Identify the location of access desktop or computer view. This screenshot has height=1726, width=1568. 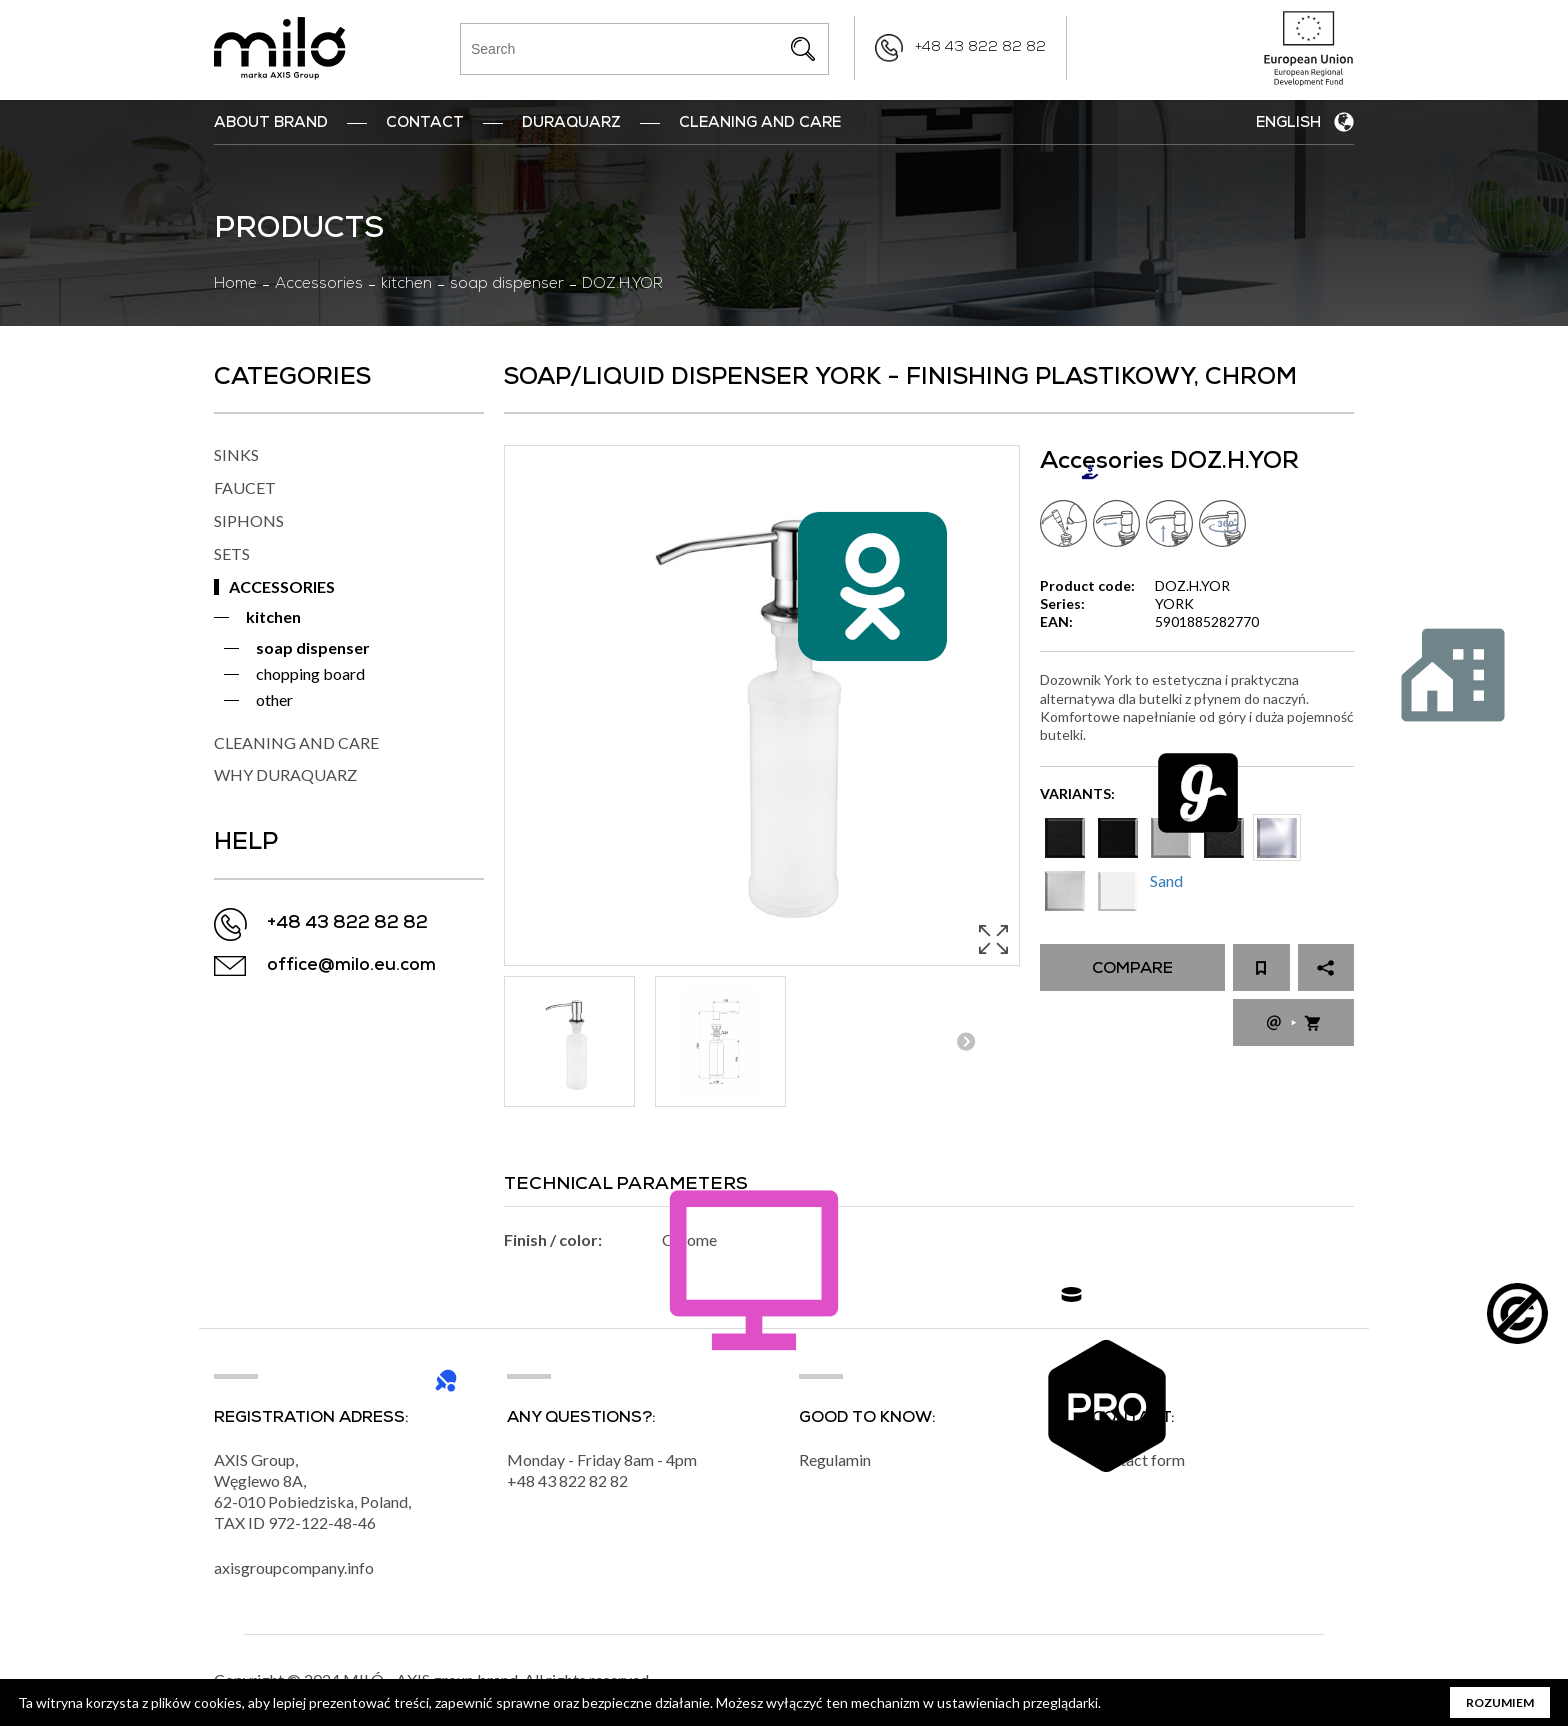
(754, 1266).